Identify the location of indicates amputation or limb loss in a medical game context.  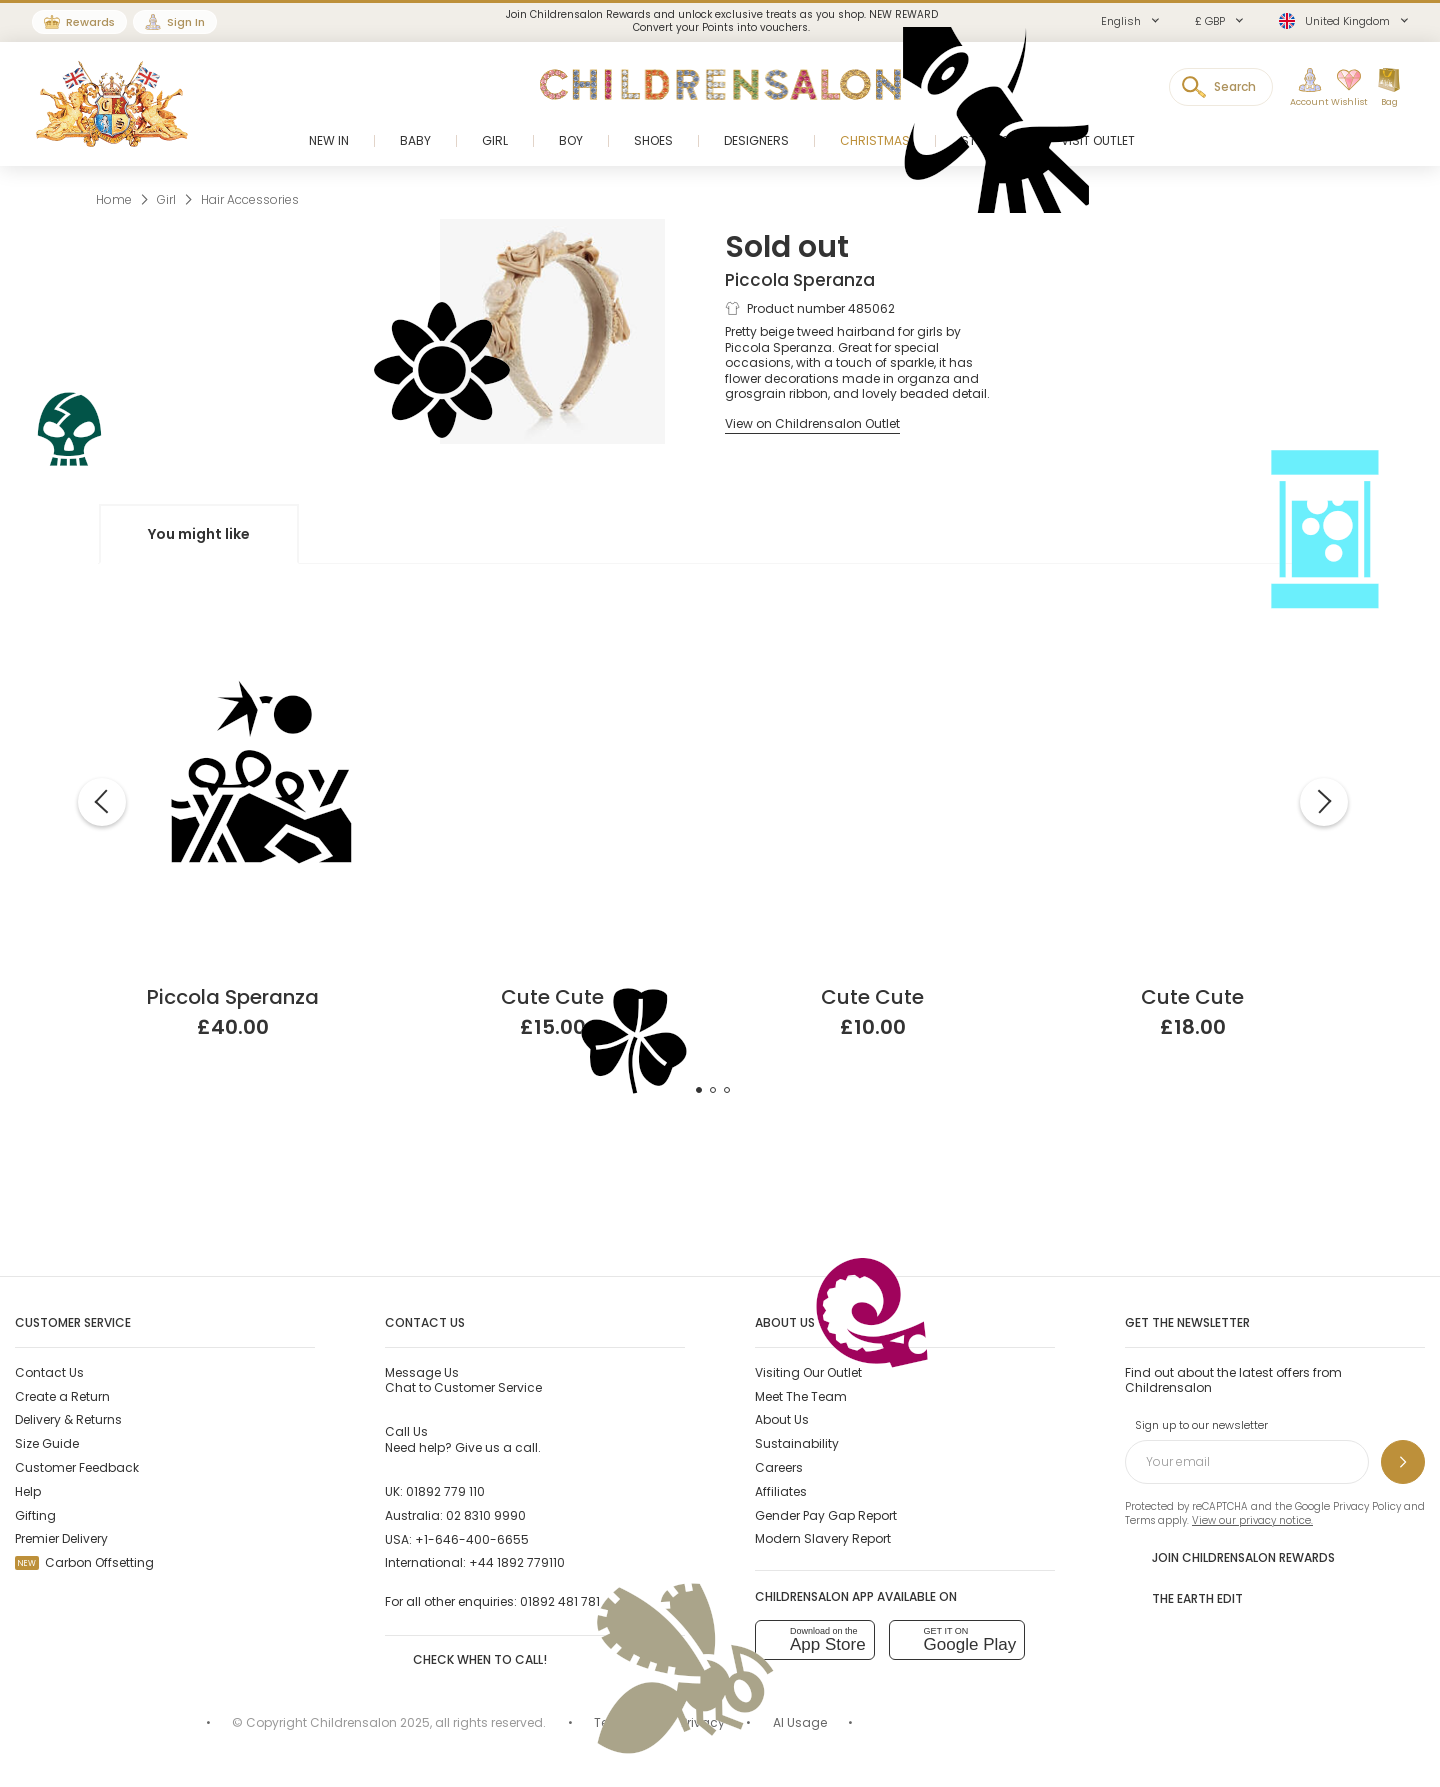
(996, 120).